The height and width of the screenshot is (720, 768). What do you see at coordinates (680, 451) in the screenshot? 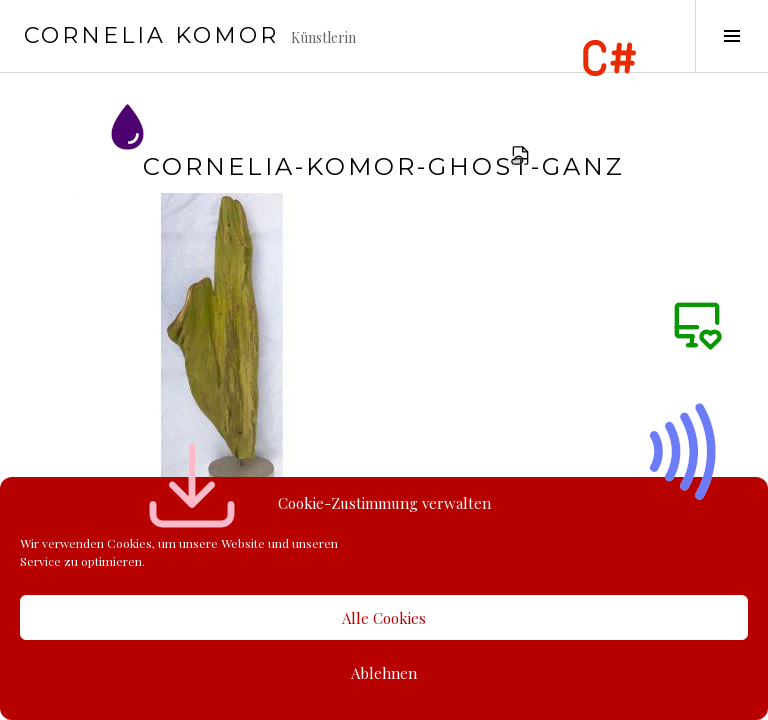
I see `tap to pay or use contactless payment` at bounding box center [680, 451].